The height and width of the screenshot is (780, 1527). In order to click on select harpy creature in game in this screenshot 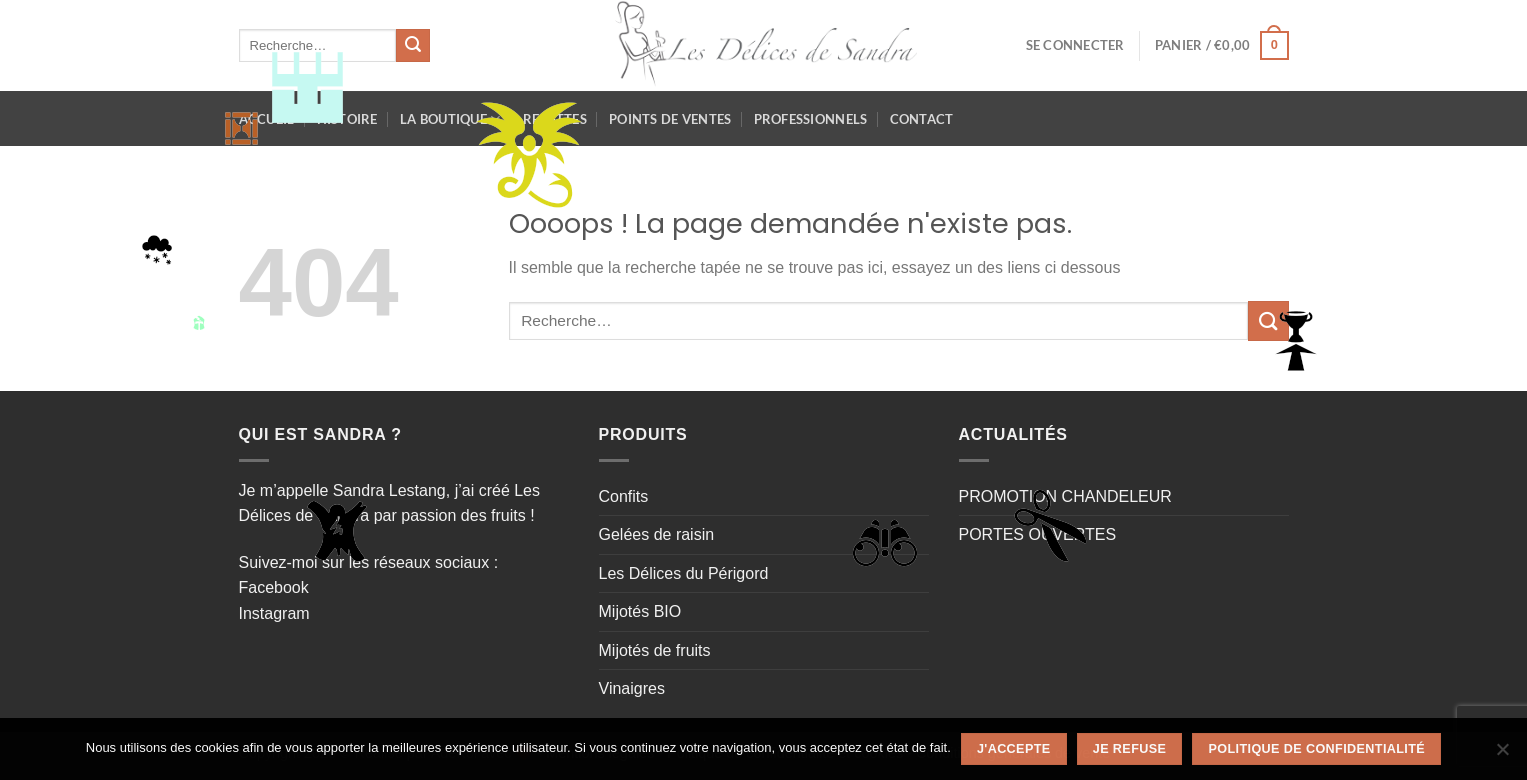, I will do `click(529, 154)`.